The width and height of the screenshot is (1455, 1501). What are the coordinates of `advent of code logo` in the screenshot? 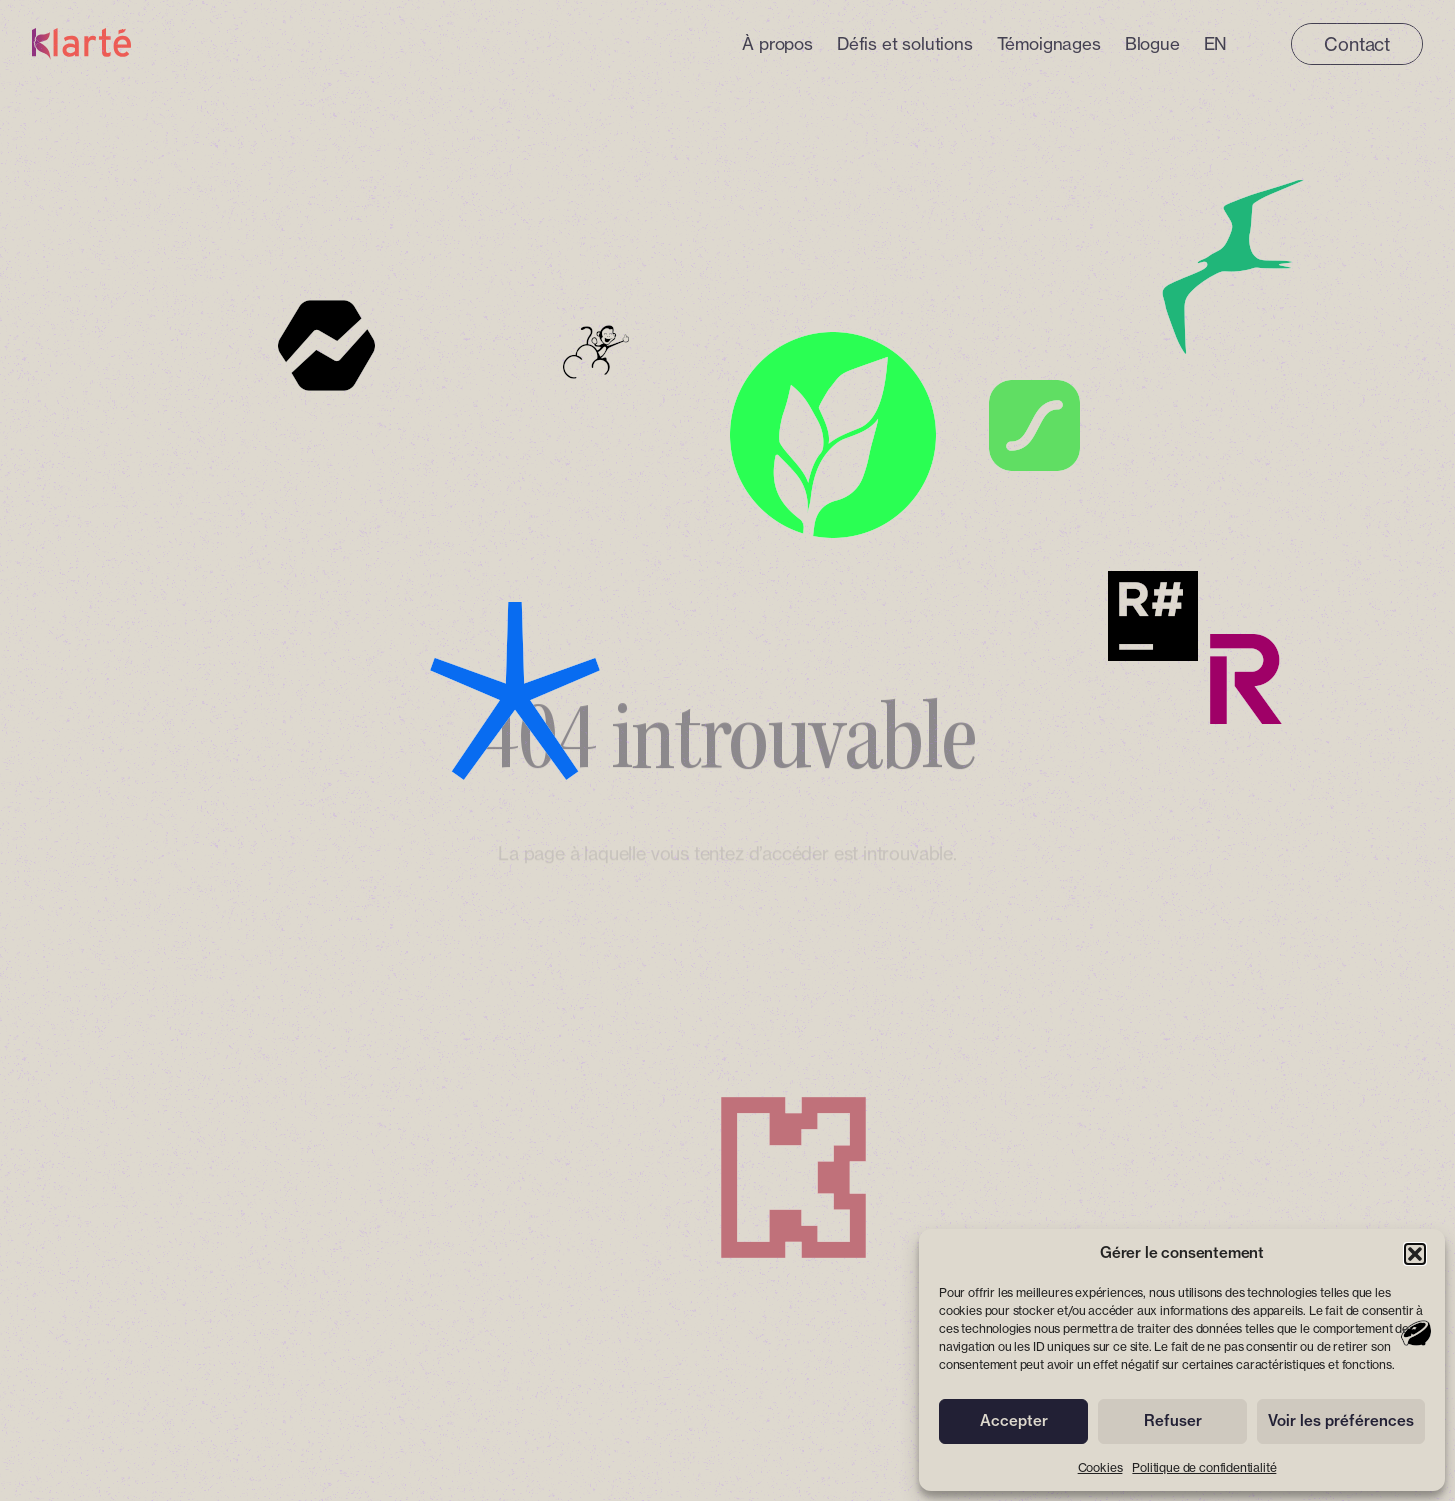 It's located at (515, 691).